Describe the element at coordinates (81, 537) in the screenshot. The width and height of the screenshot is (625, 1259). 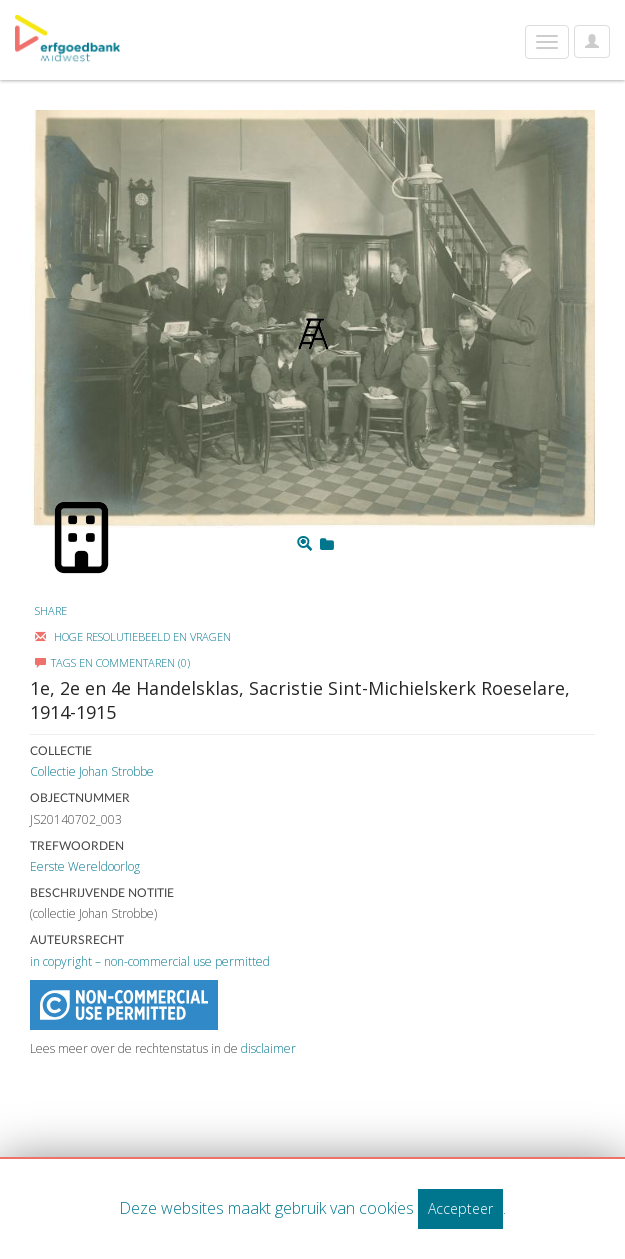
I see `view building or office location` at that location.